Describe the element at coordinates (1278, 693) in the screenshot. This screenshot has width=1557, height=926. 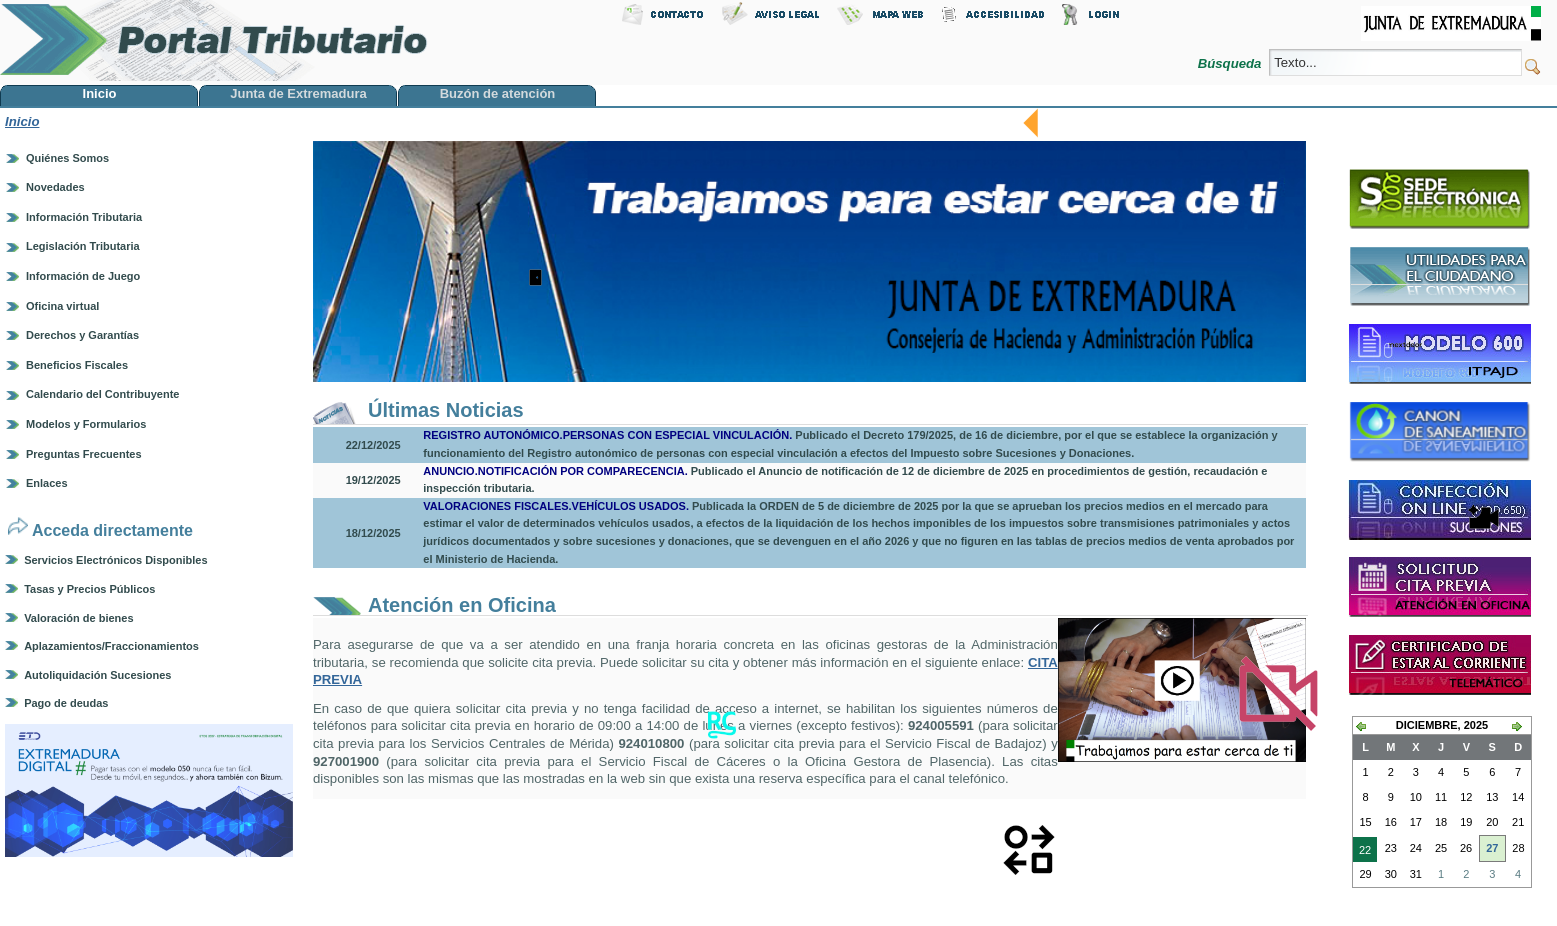
I see `turn off camera during a video call` at that location.